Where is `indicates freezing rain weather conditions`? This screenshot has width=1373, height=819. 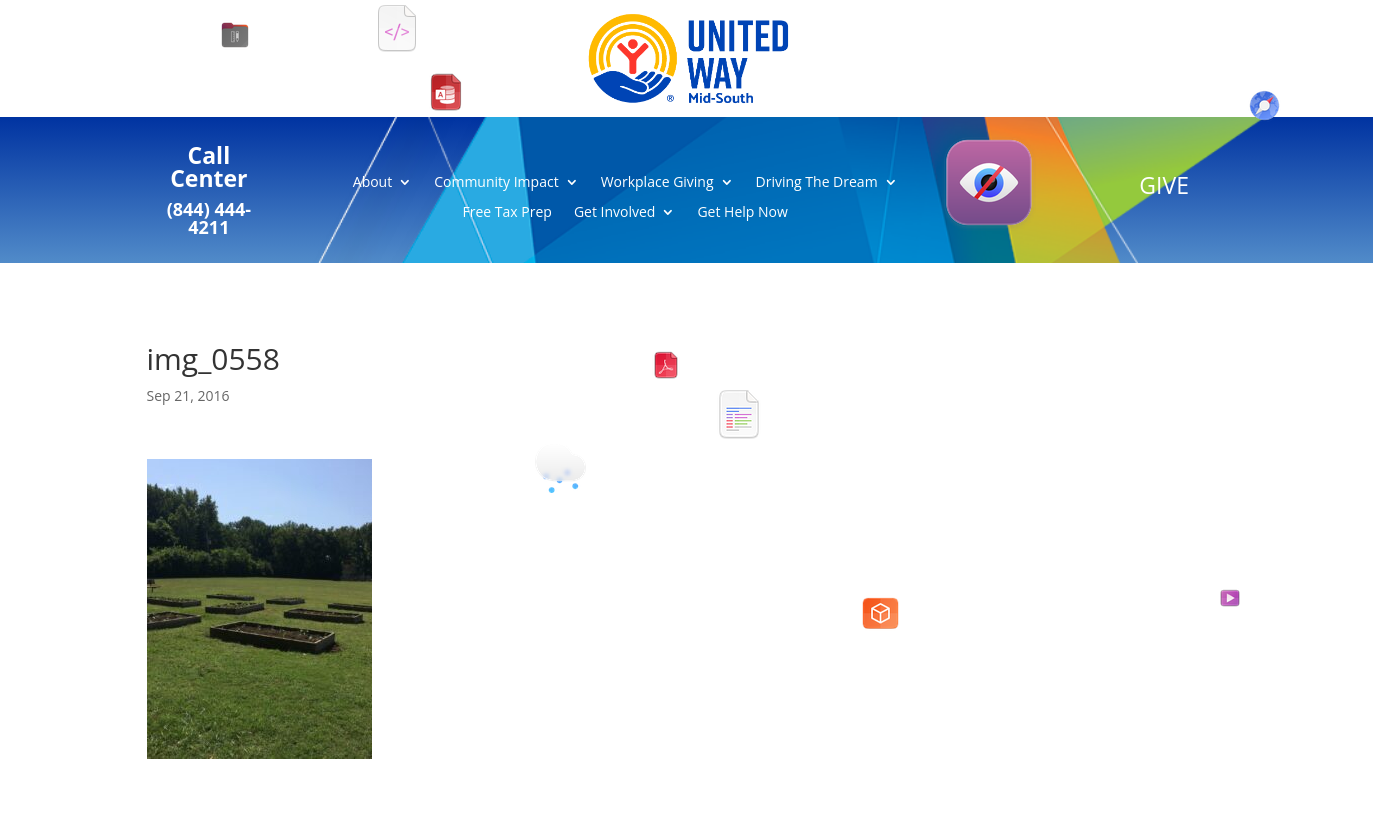 indicates freezing rain weather conditions is located at coordinates (560, 467).